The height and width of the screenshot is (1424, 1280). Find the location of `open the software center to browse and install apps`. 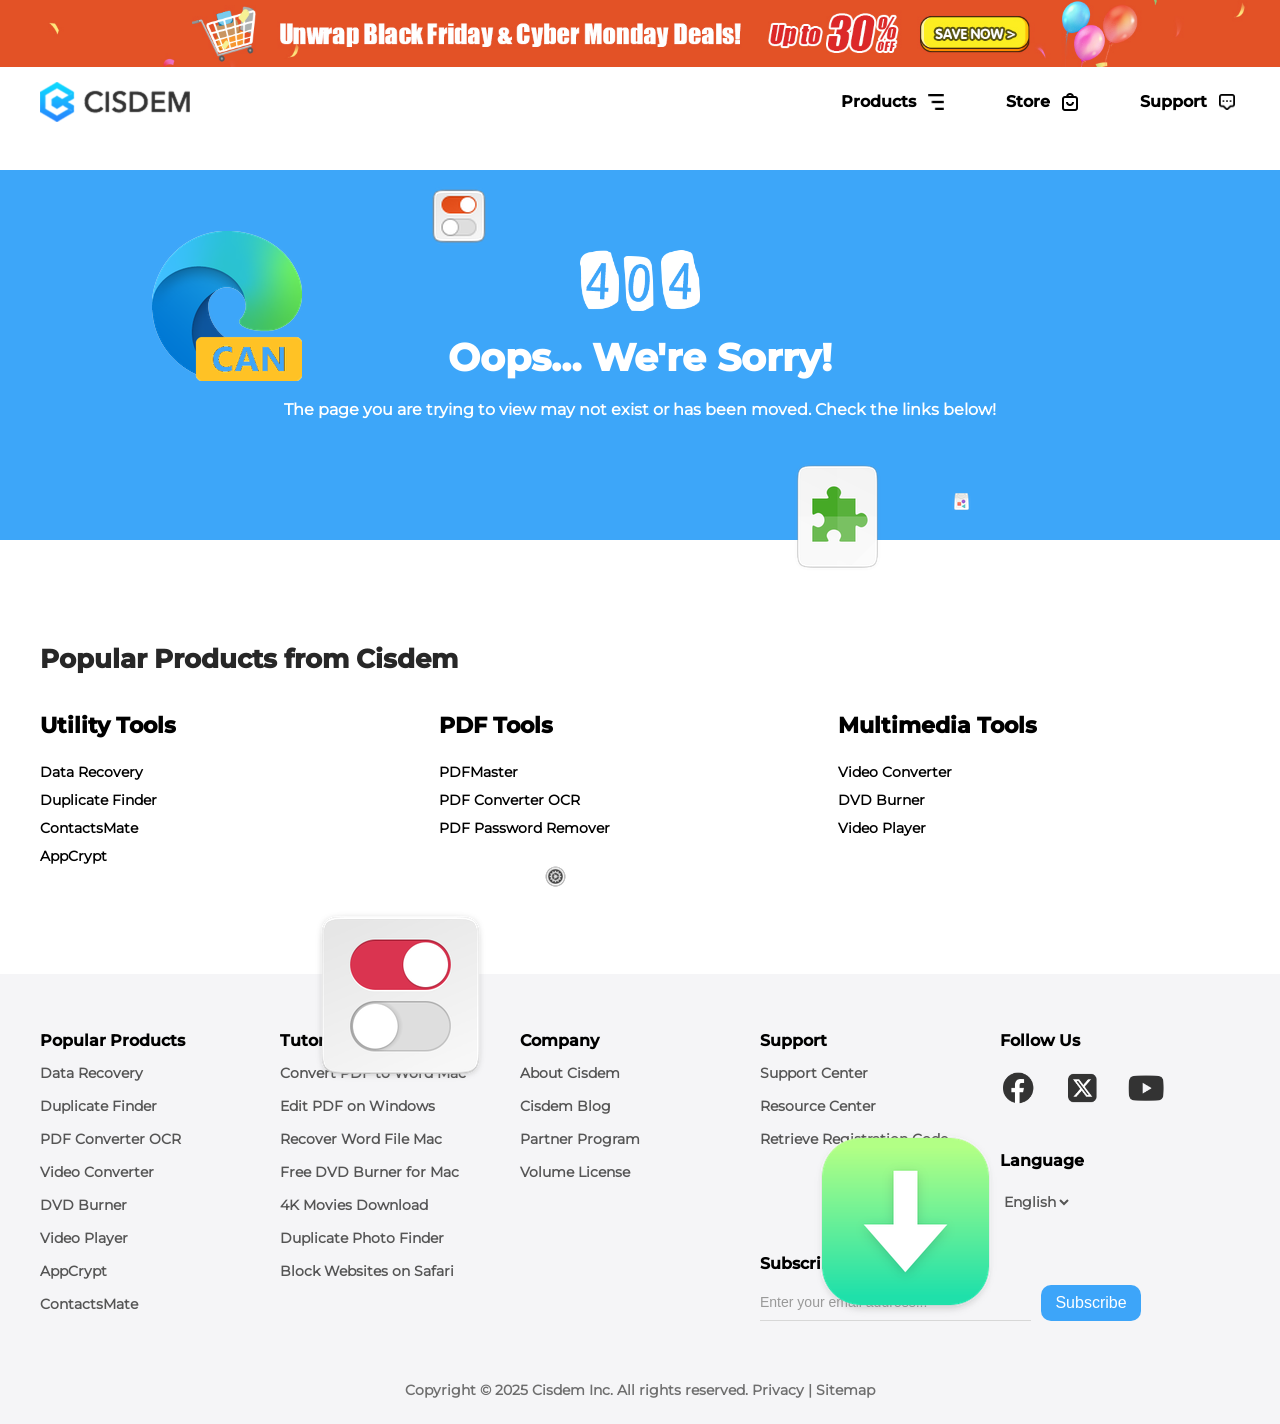

open the software center to browse and install apps is located at coordinates (961, 501).